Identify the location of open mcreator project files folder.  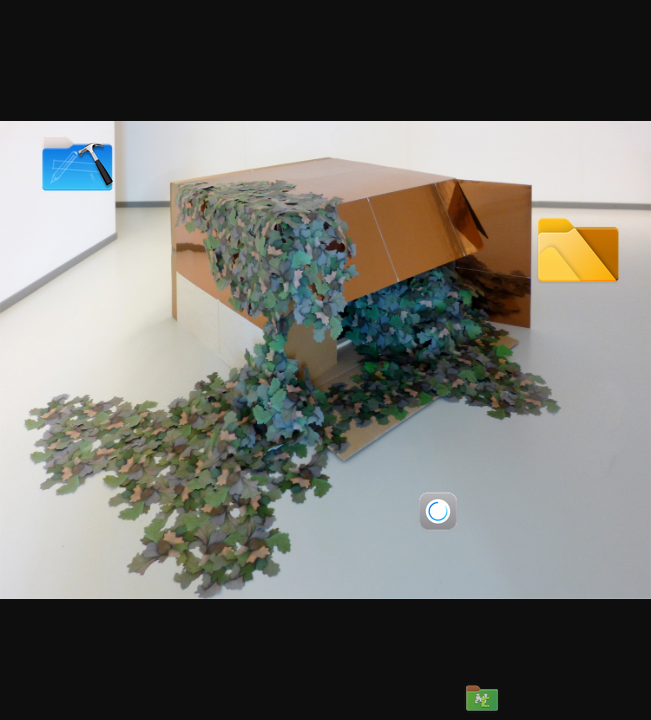
(482, 699).